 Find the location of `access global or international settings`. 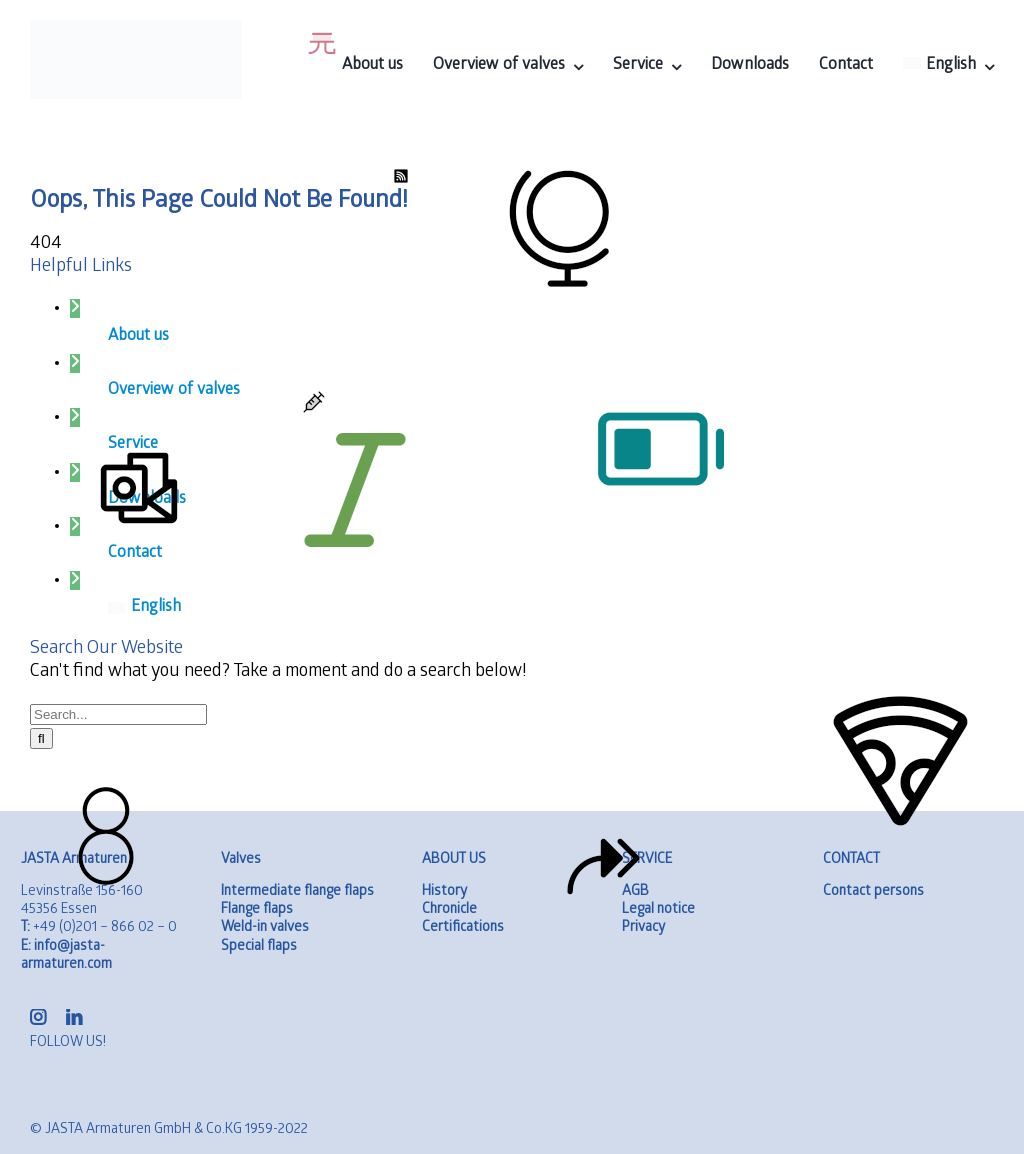

access global or international settings is located at coordinates (563, 224).